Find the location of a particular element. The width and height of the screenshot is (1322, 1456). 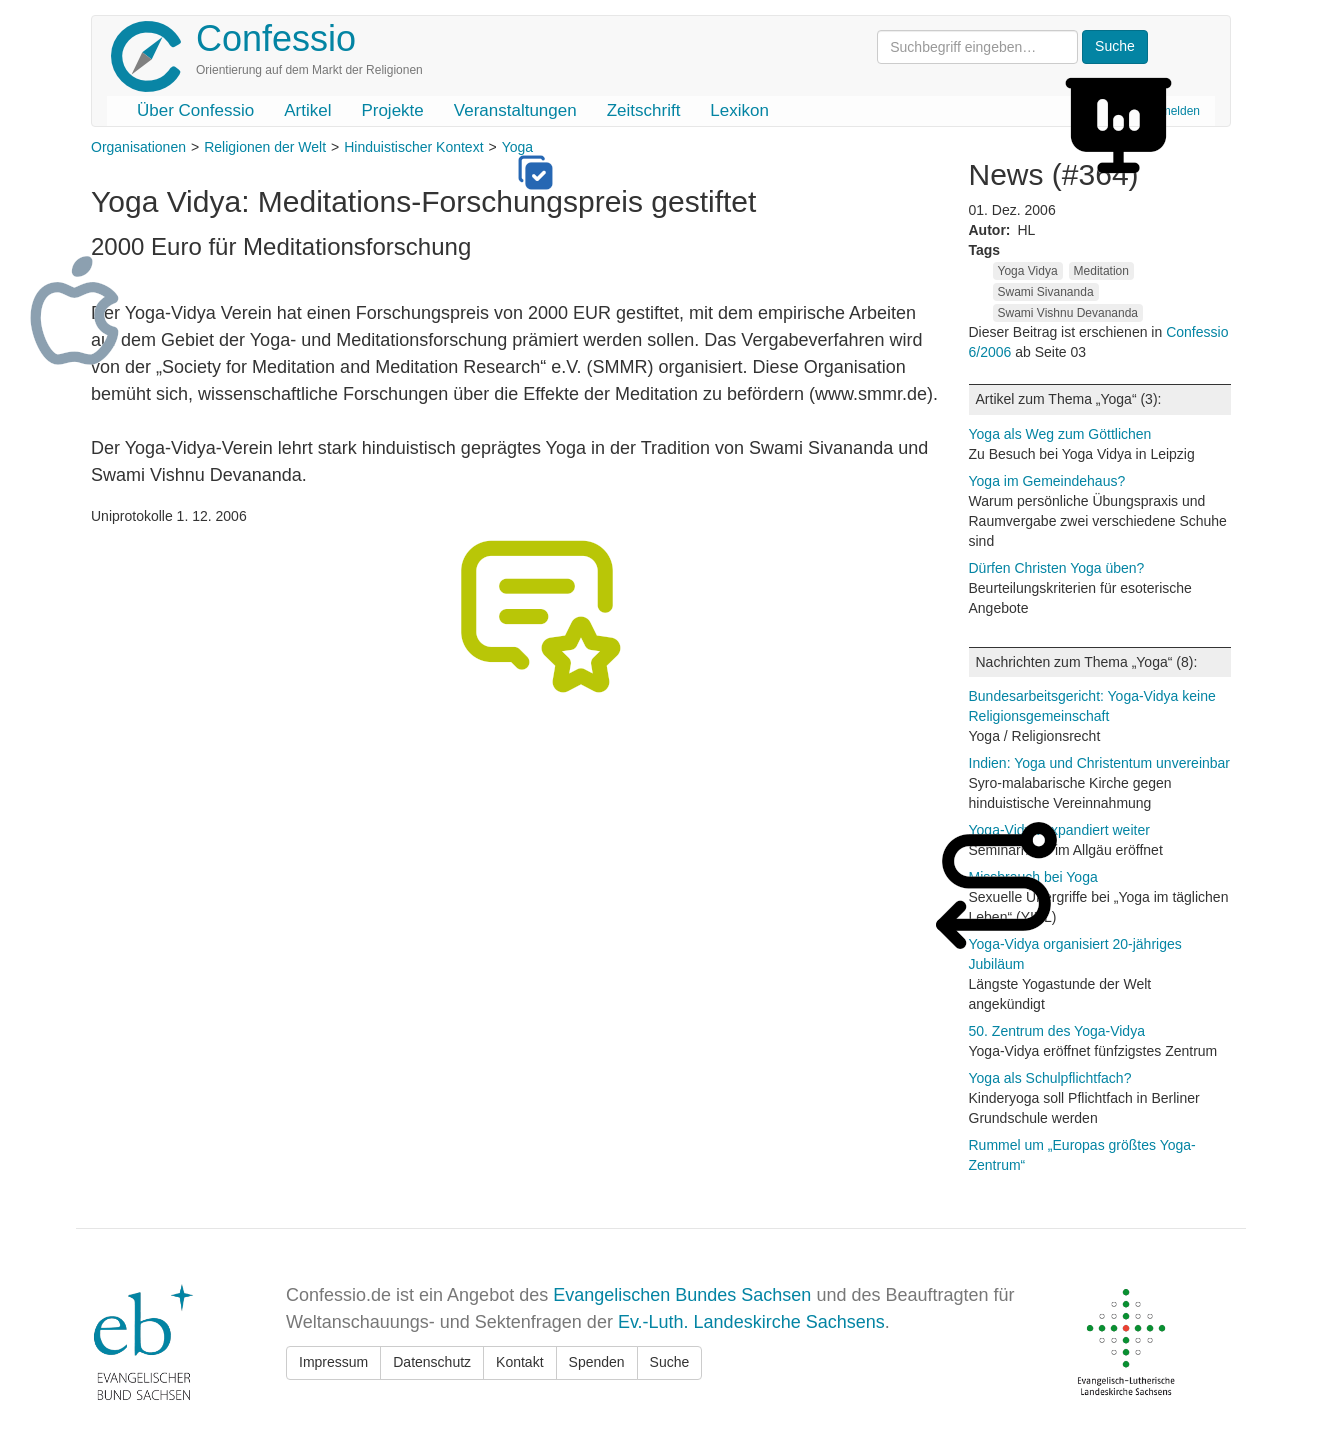

content copied to clipboard successfully is located at coordinates (535, 172).